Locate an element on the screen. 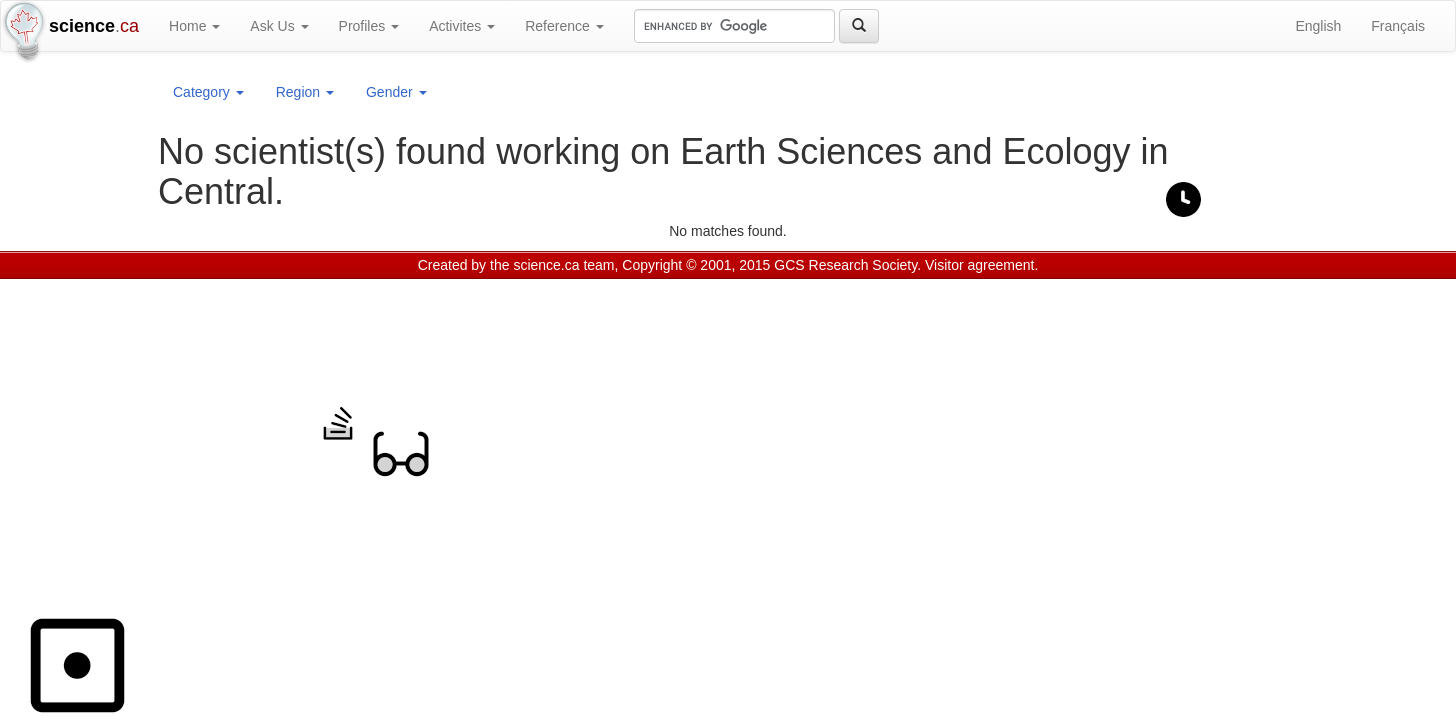 This screenshot has height=720, width=1456. link to stack overflow developer community is located at coordinates (338, 424).